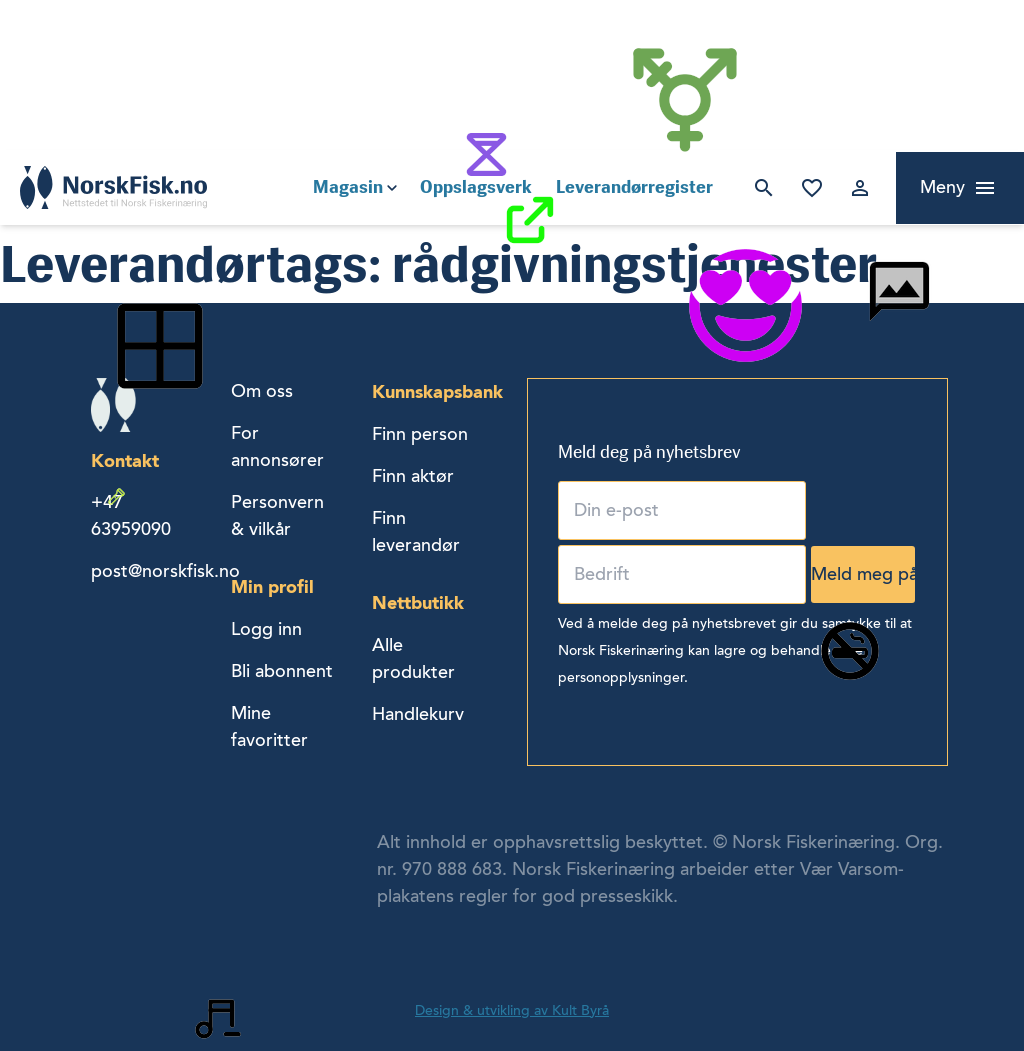 Image resolution: width=1024 pixels, height=1051 pixels. I want to click on indicates high time remaining or early stage of a process, so click(486, 154).